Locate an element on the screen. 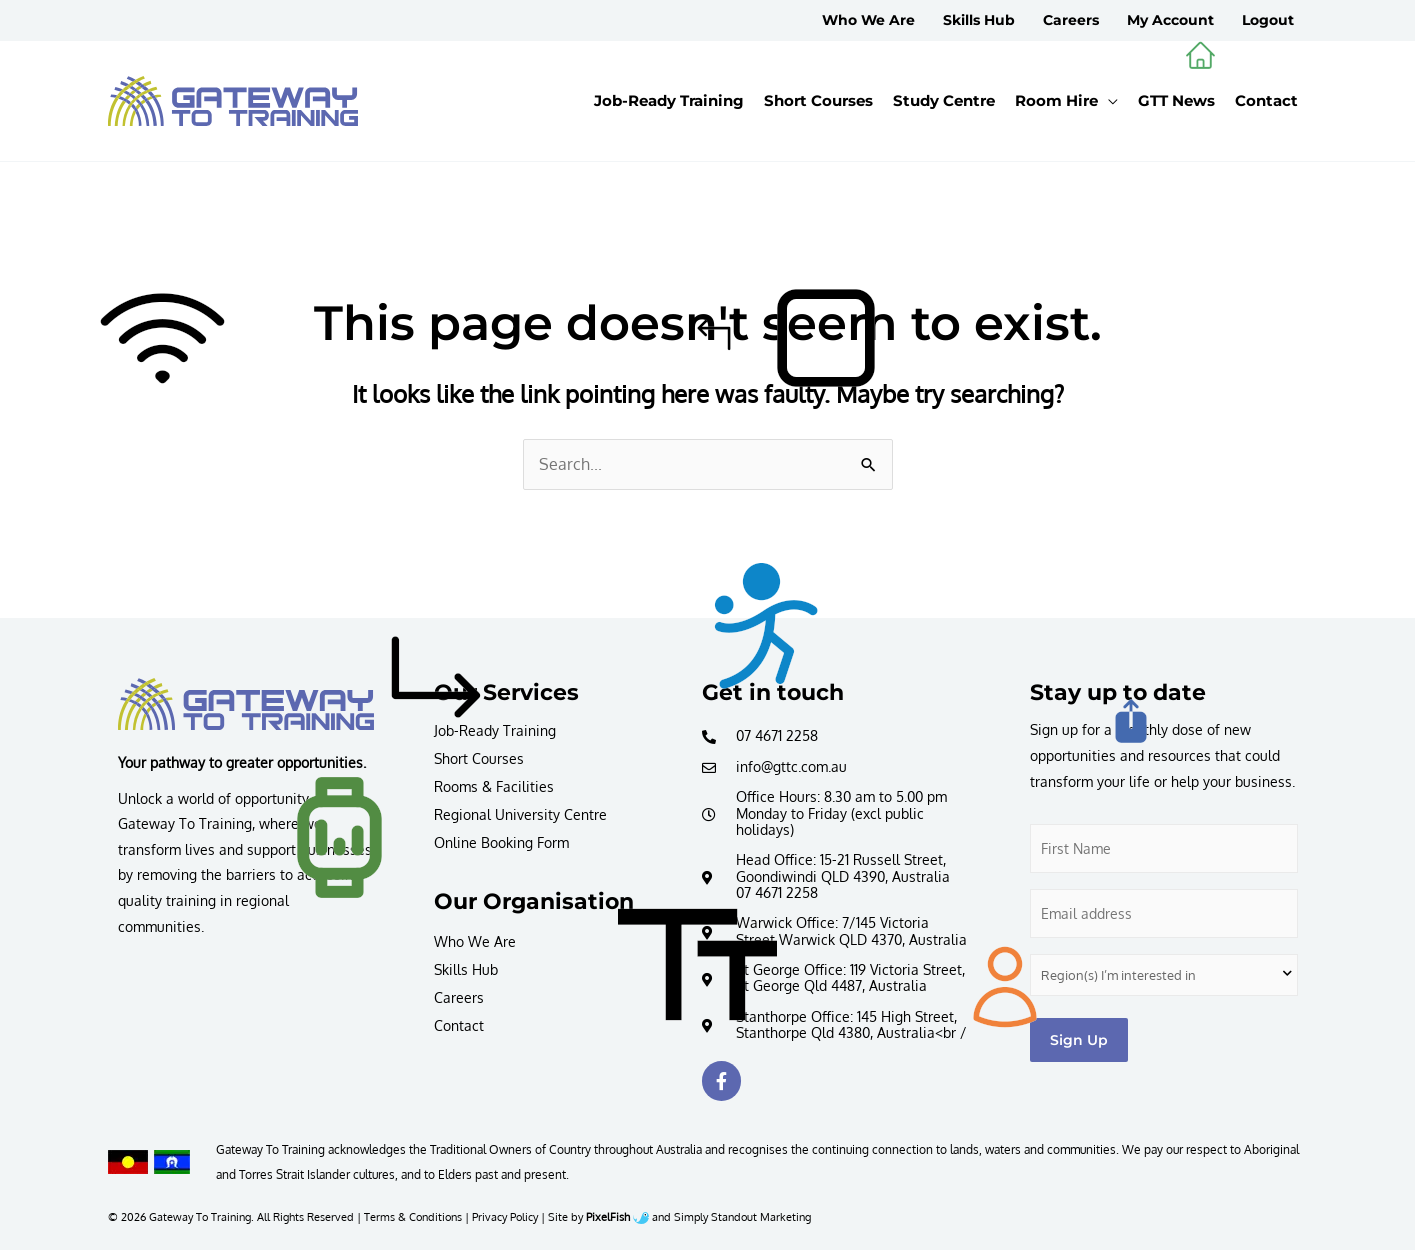 The image size is (1415, 1250). view fitness or health statistics on smartwatch is located at coordinates (339, 837).